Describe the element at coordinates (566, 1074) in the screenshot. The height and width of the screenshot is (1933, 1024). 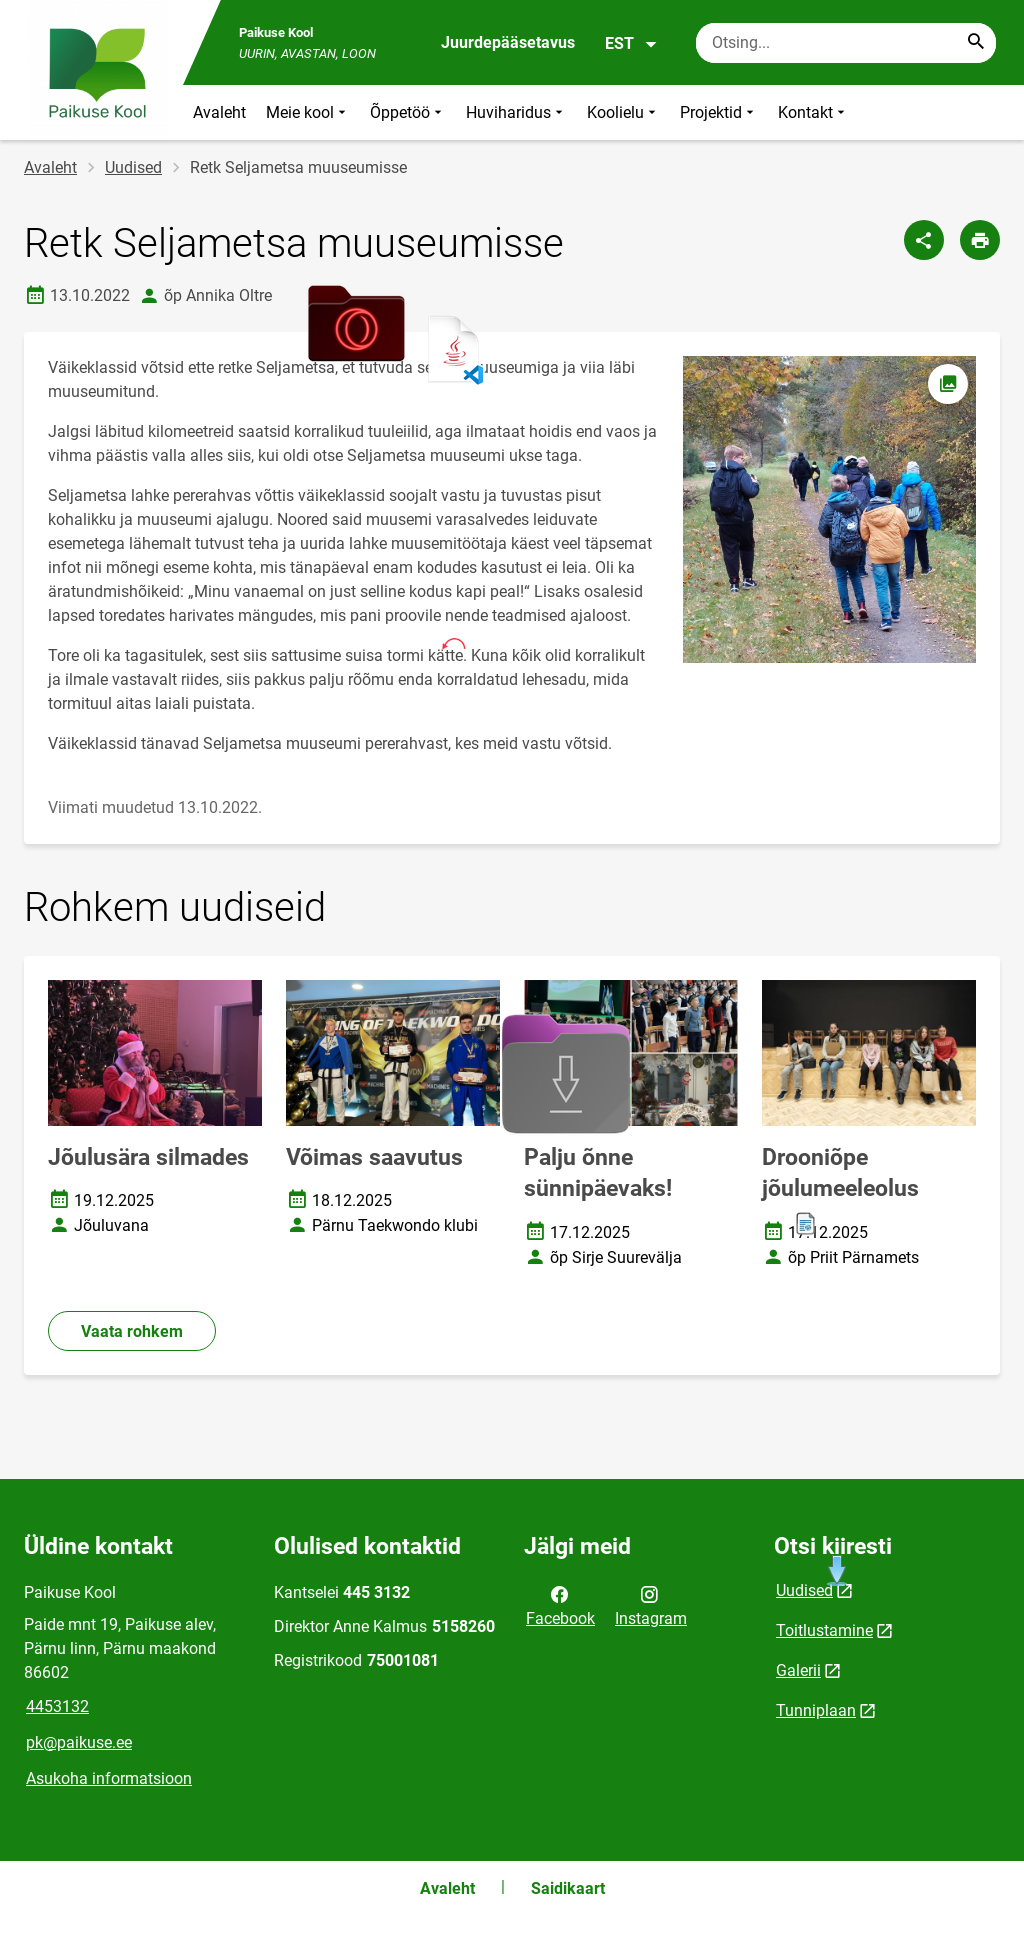
I see `open downloads folder` at that location.